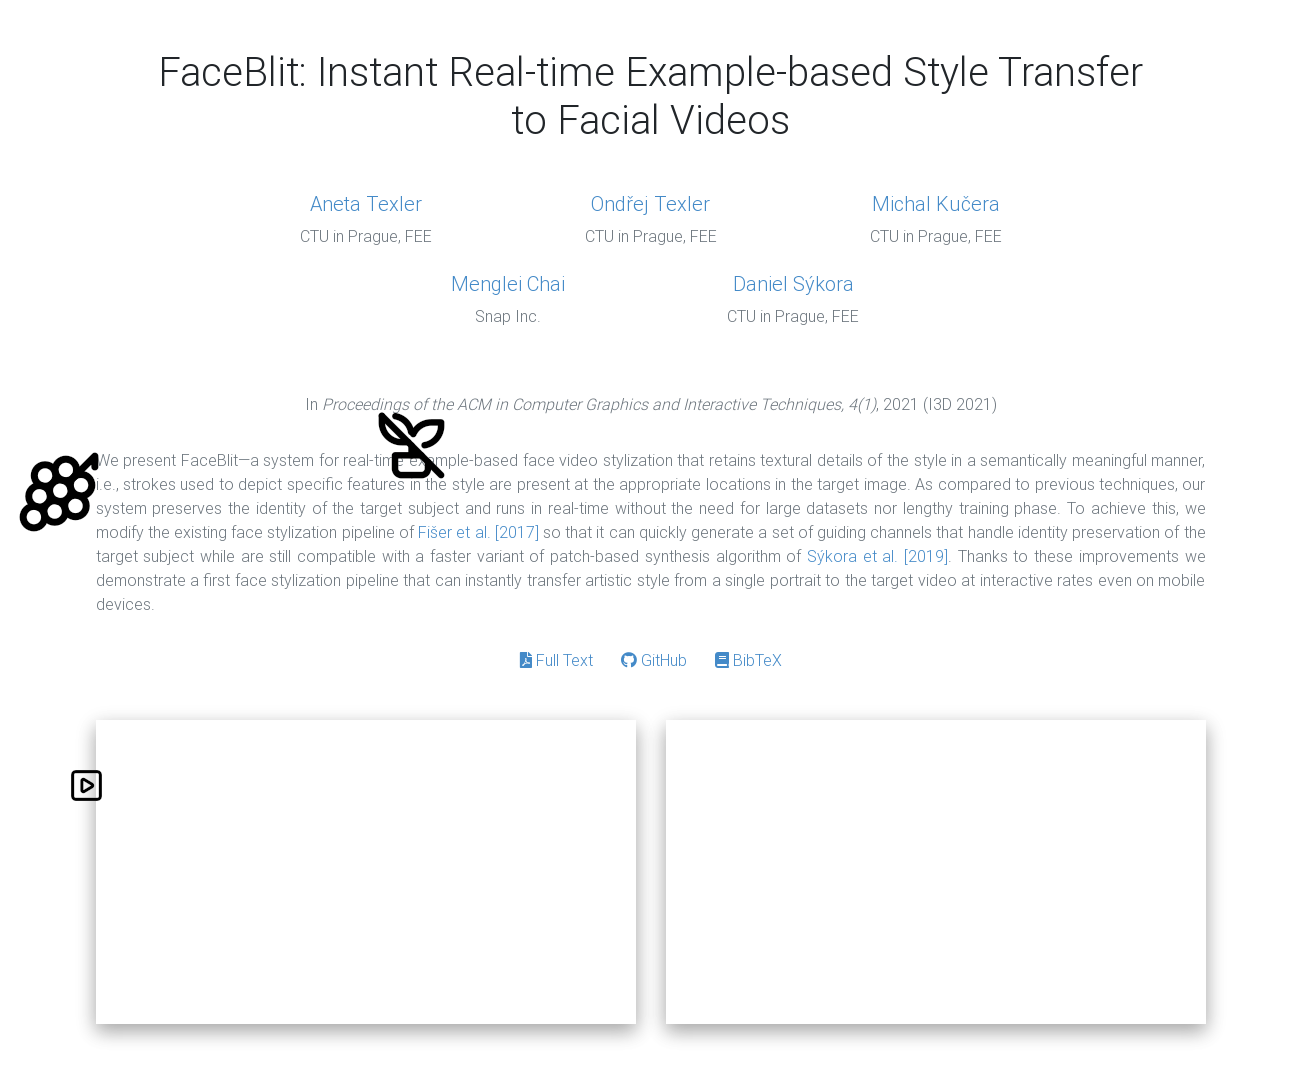  What do you see at coordinates (411, 445) in the screenshot?
I see `disable plant care reminders` at bounding box center [411, 445].